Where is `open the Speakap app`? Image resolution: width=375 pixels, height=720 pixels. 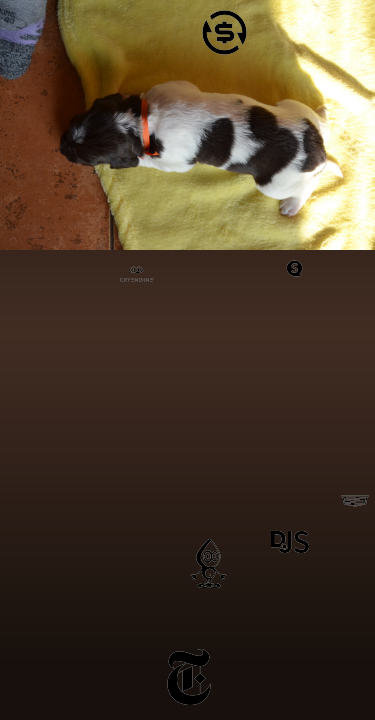
open the Speakap app is located at coordinates (294, 268).